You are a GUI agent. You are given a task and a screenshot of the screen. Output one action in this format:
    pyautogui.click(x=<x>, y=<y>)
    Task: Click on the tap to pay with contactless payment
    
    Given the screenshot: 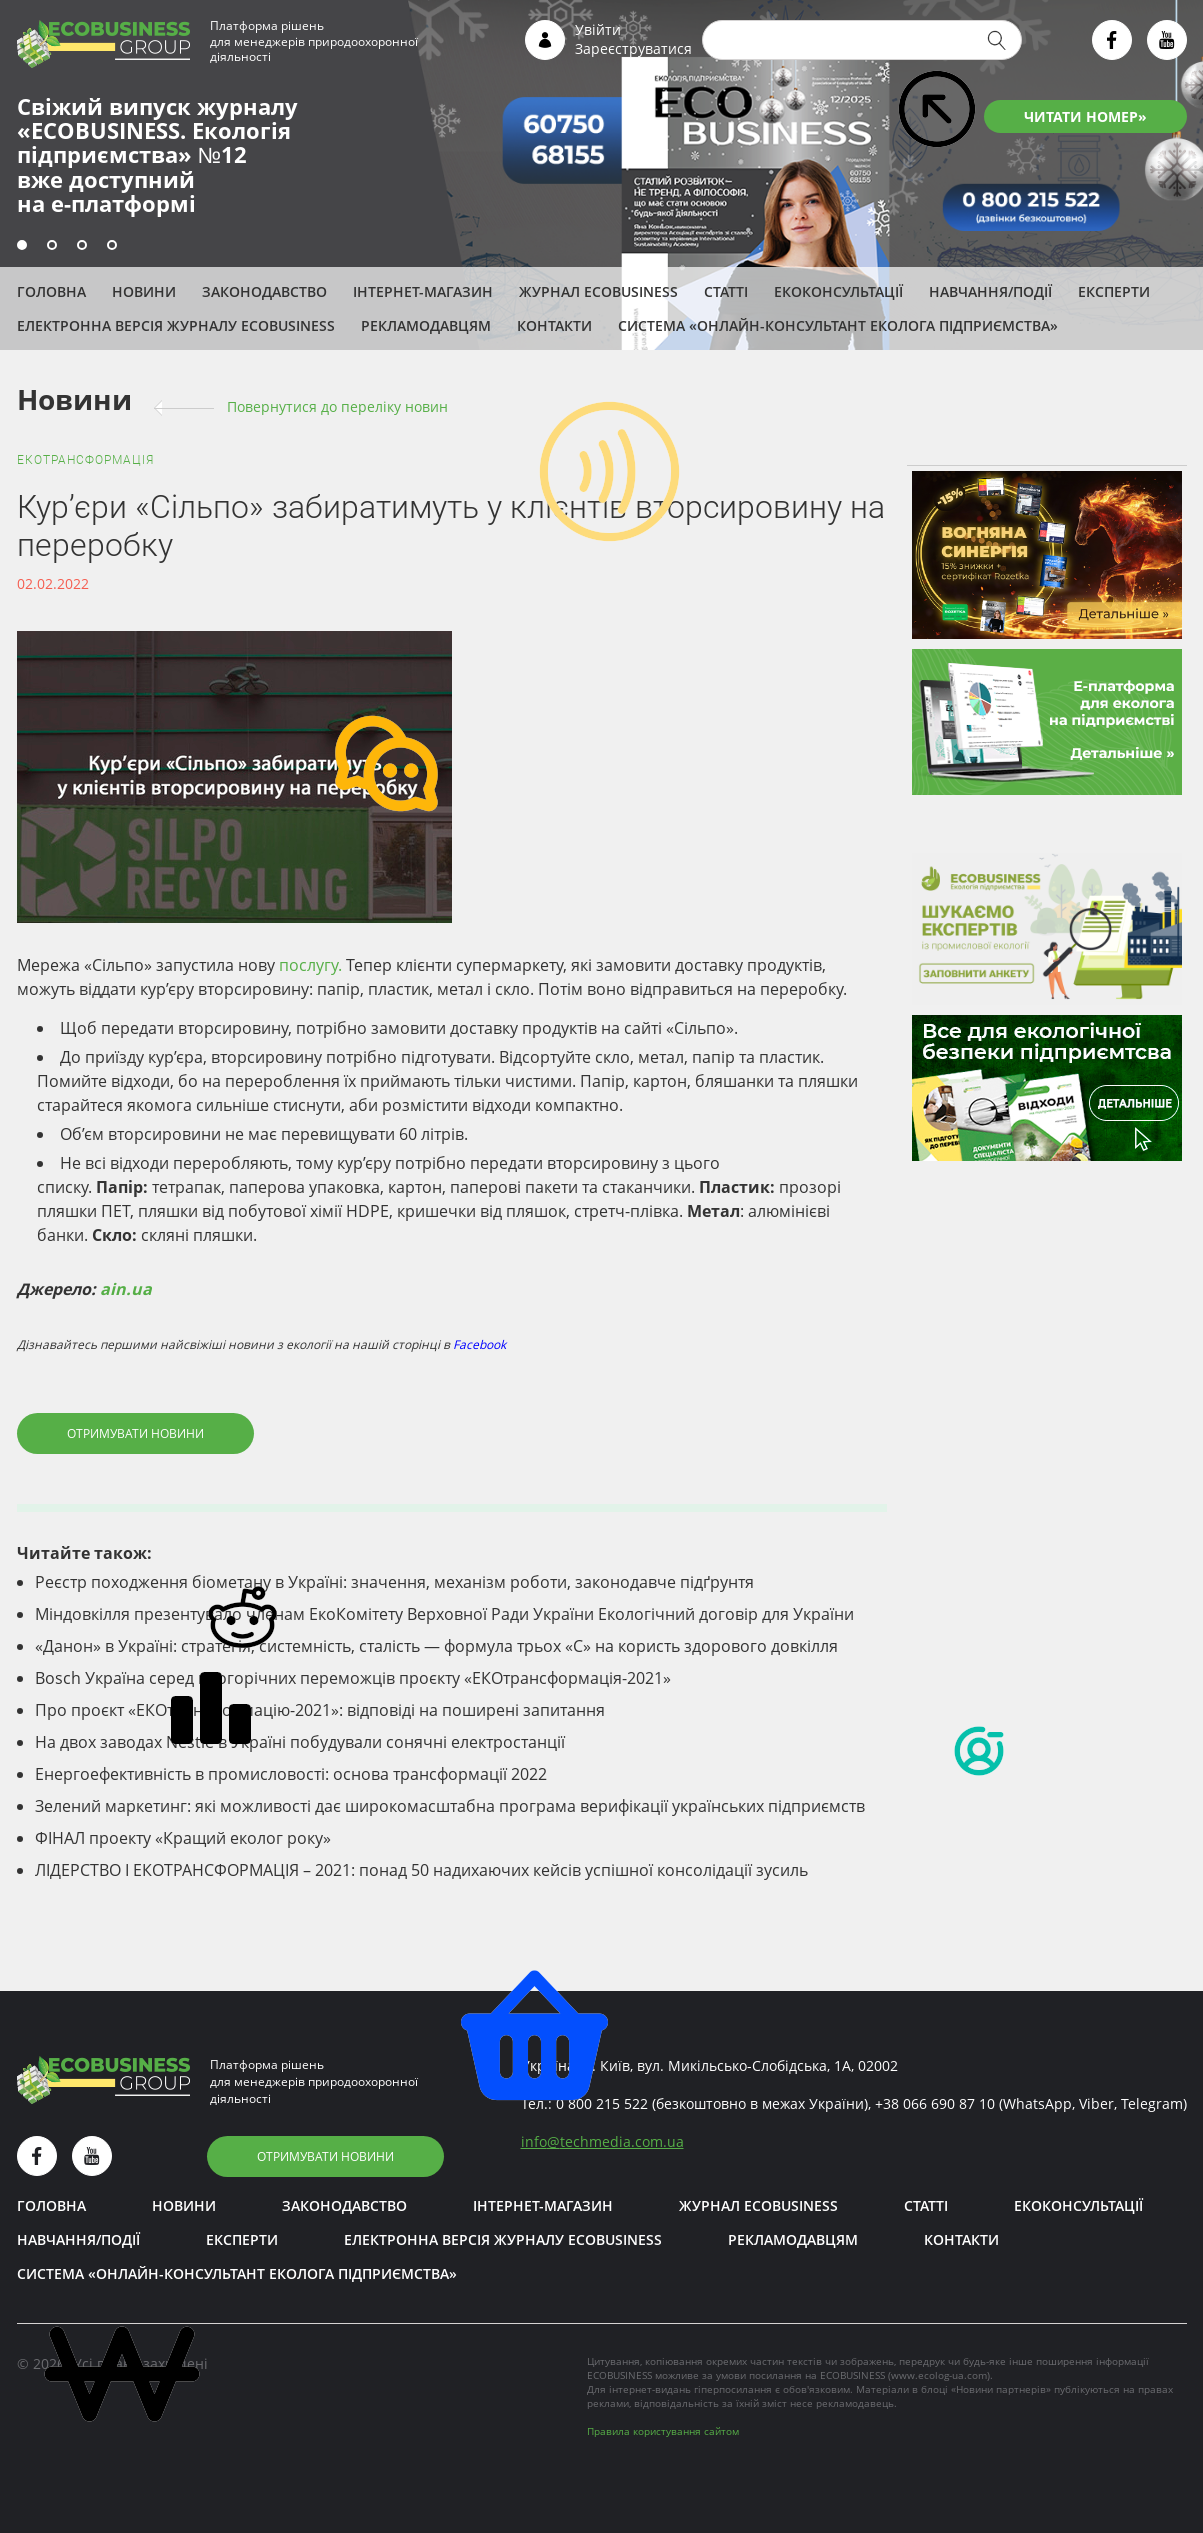 What is the action you would take?
    pyautogui.click(x=609, y=471)
    